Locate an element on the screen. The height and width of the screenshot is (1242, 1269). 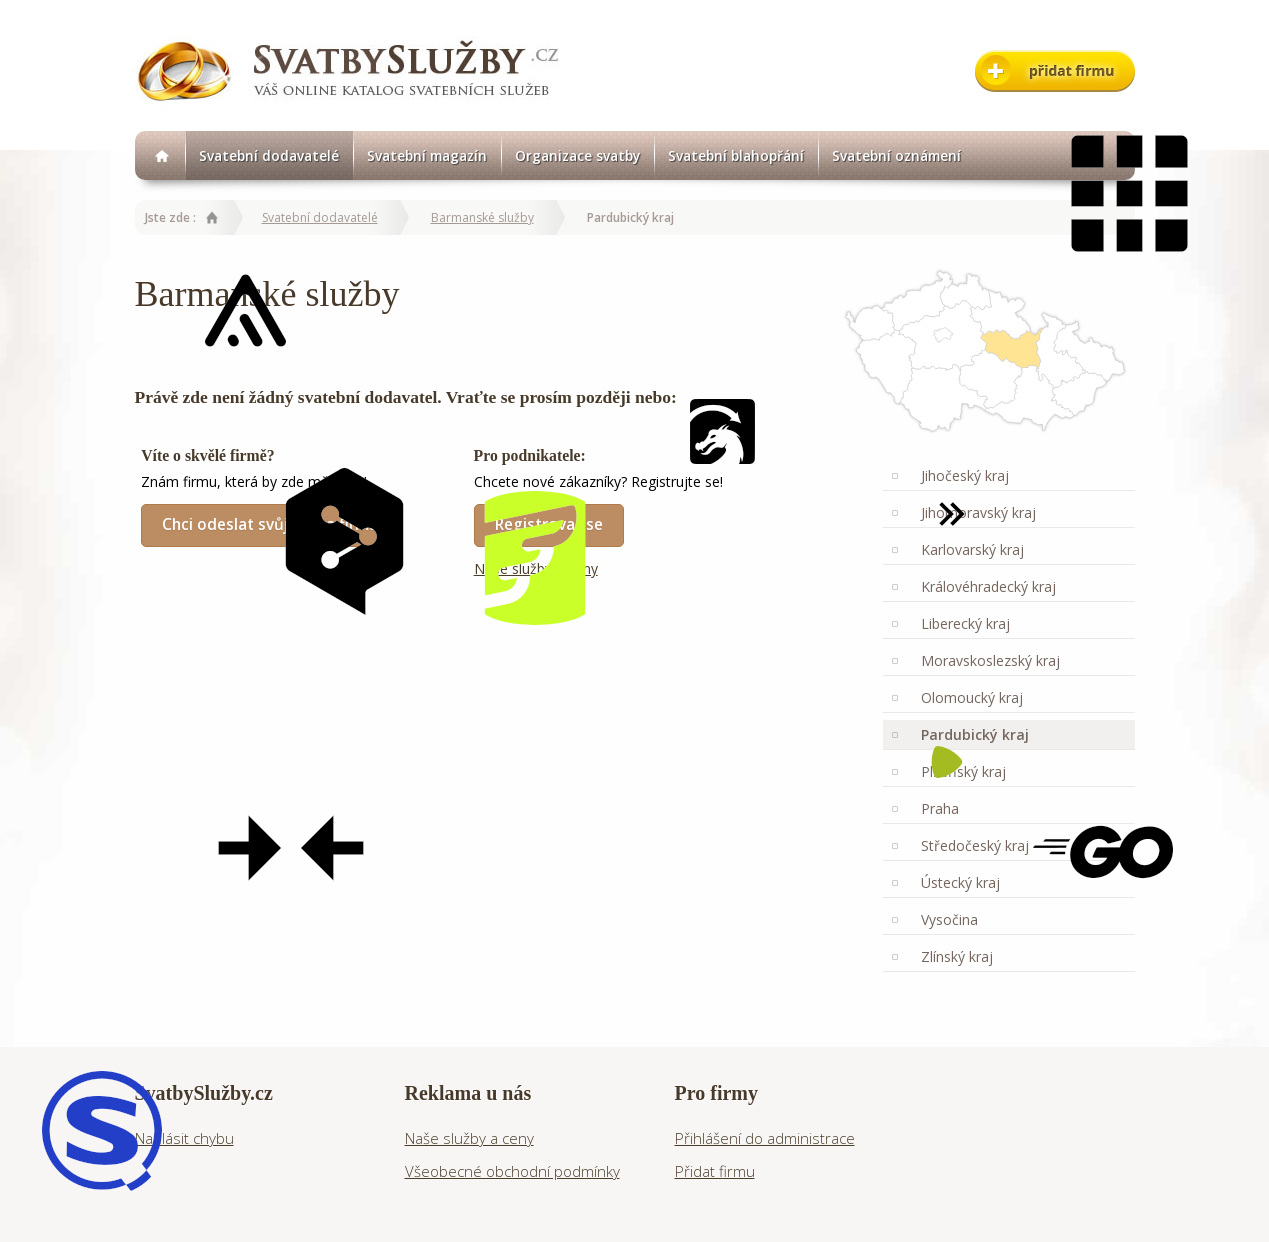
collapse or minimize a panel horizontally is located at coordinates (291, 848).